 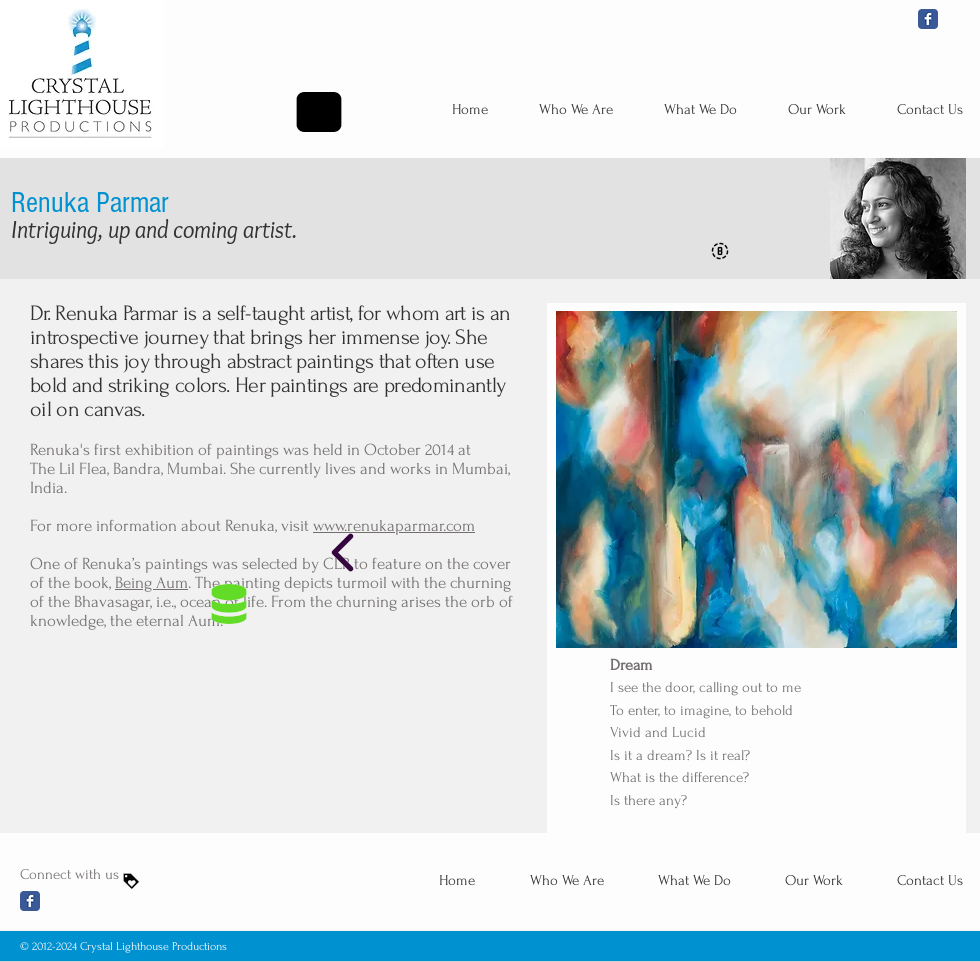 I want to click on step 8 in a multi-step process, so click(x=720, y=251).